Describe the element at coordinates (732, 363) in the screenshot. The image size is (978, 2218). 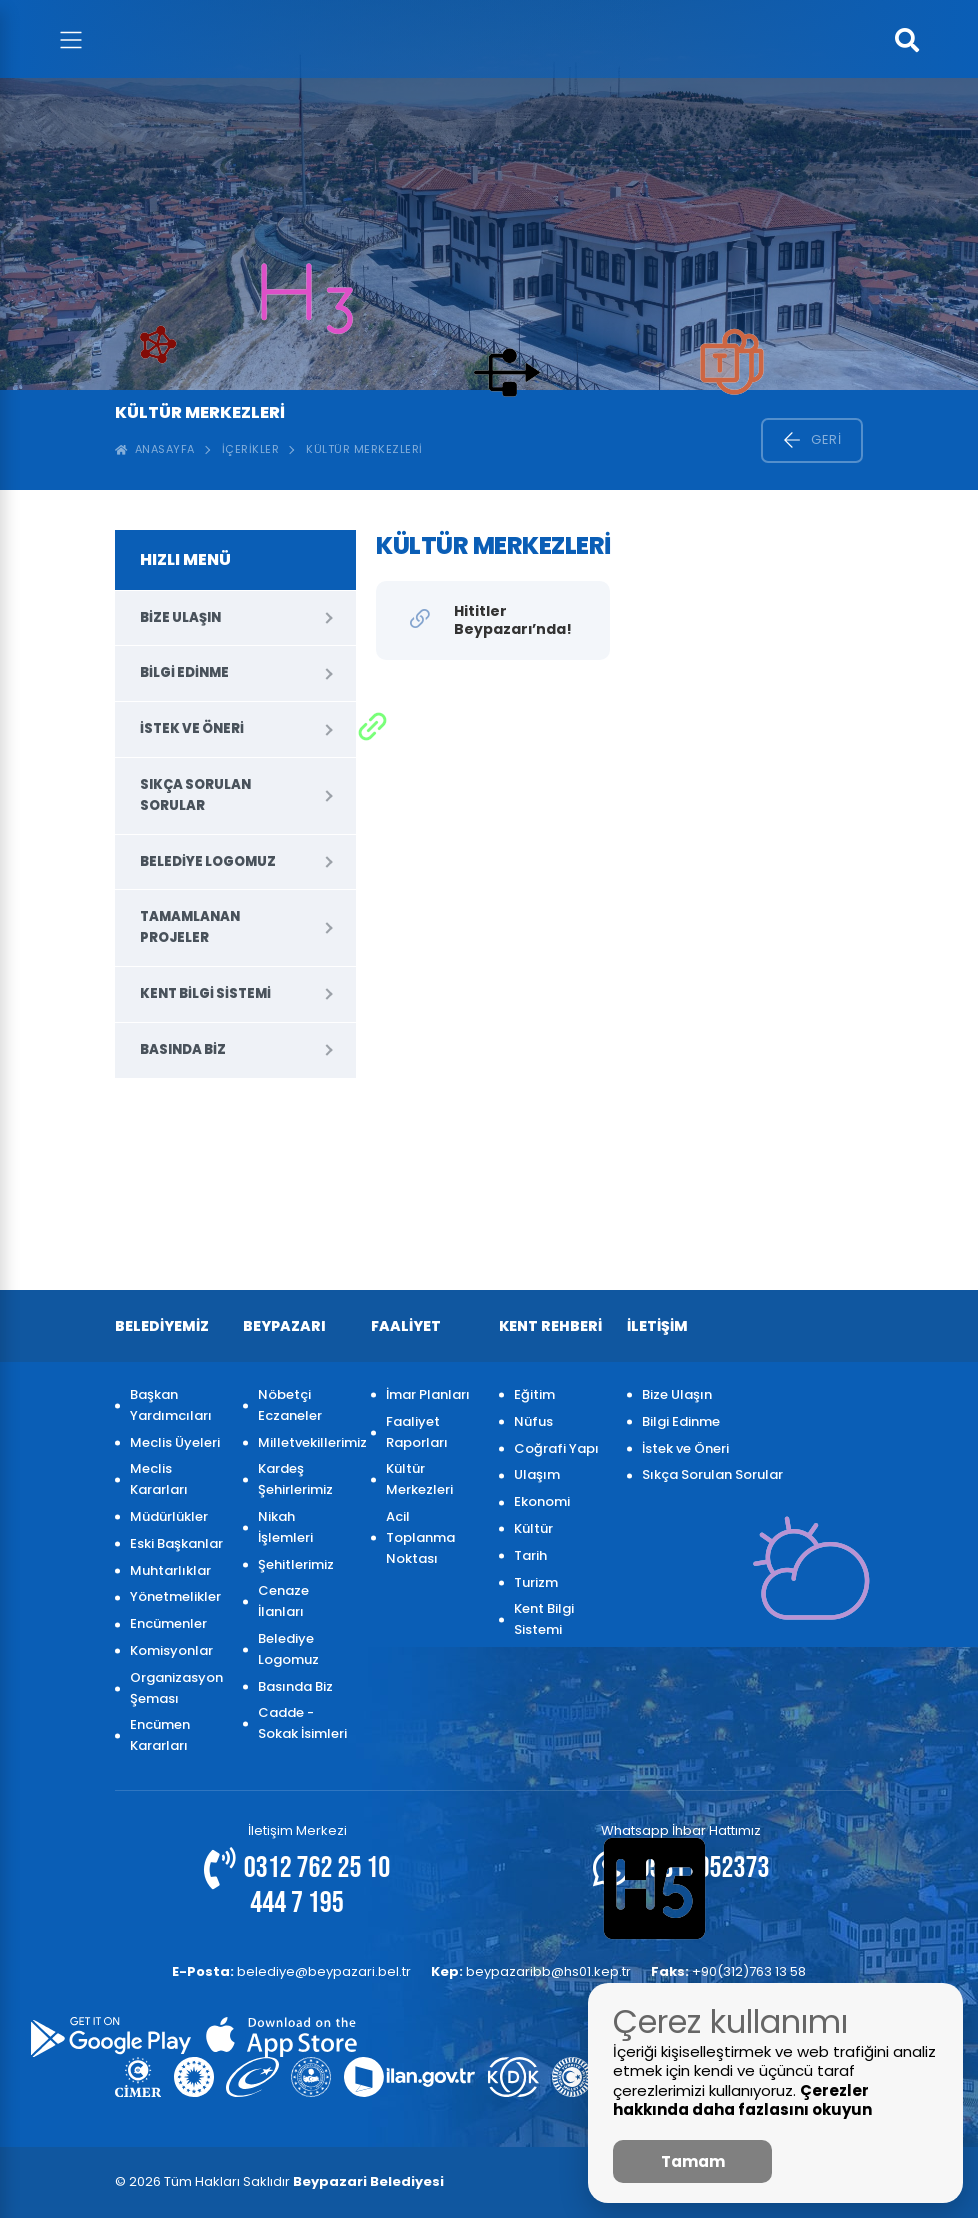
I see `open microsoft teams` at that location.